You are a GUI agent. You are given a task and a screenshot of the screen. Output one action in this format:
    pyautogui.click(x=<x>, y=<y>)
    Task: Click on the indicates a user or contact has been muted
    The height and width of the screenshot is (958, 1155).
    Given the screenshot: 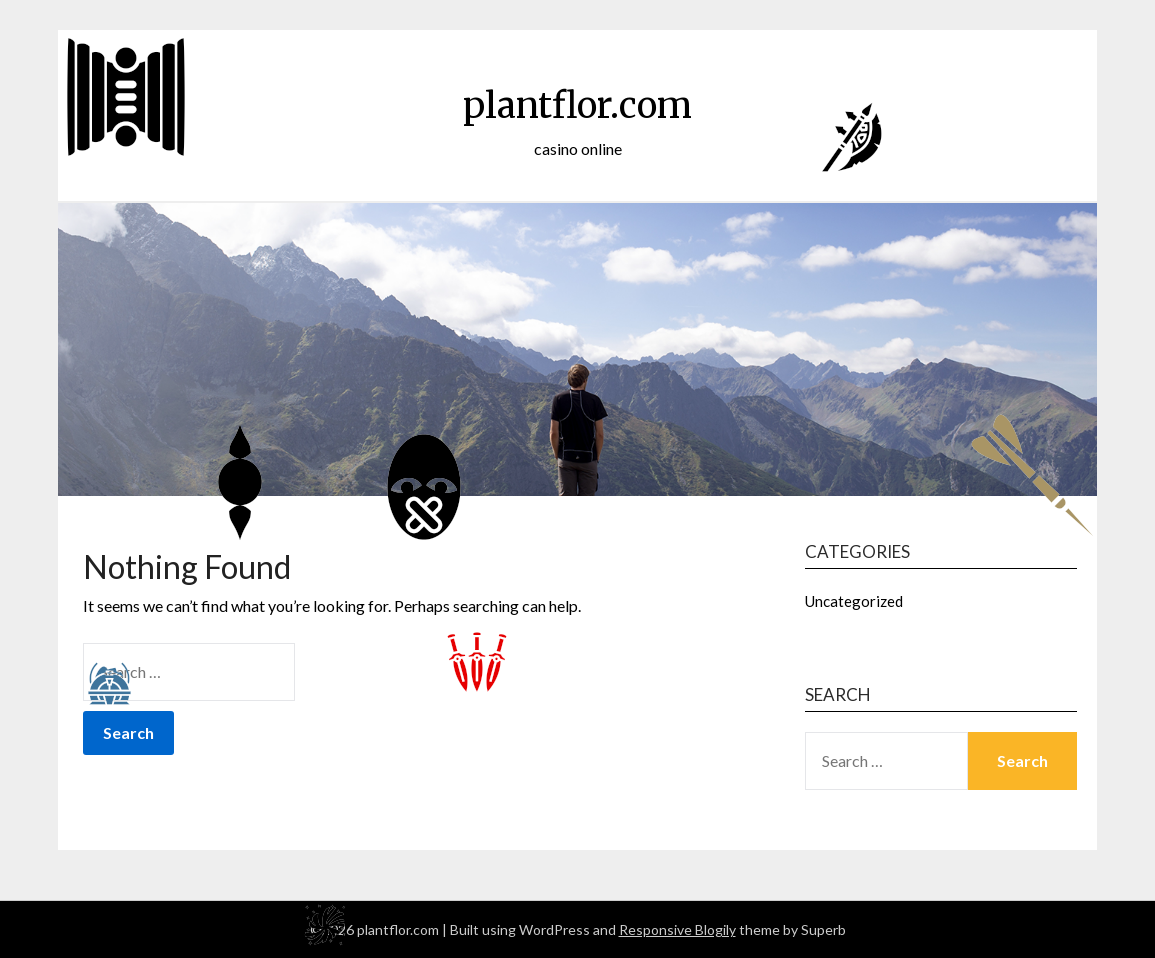 What is the action you would take?
    pyautogui.click(x=424, y=487)
    